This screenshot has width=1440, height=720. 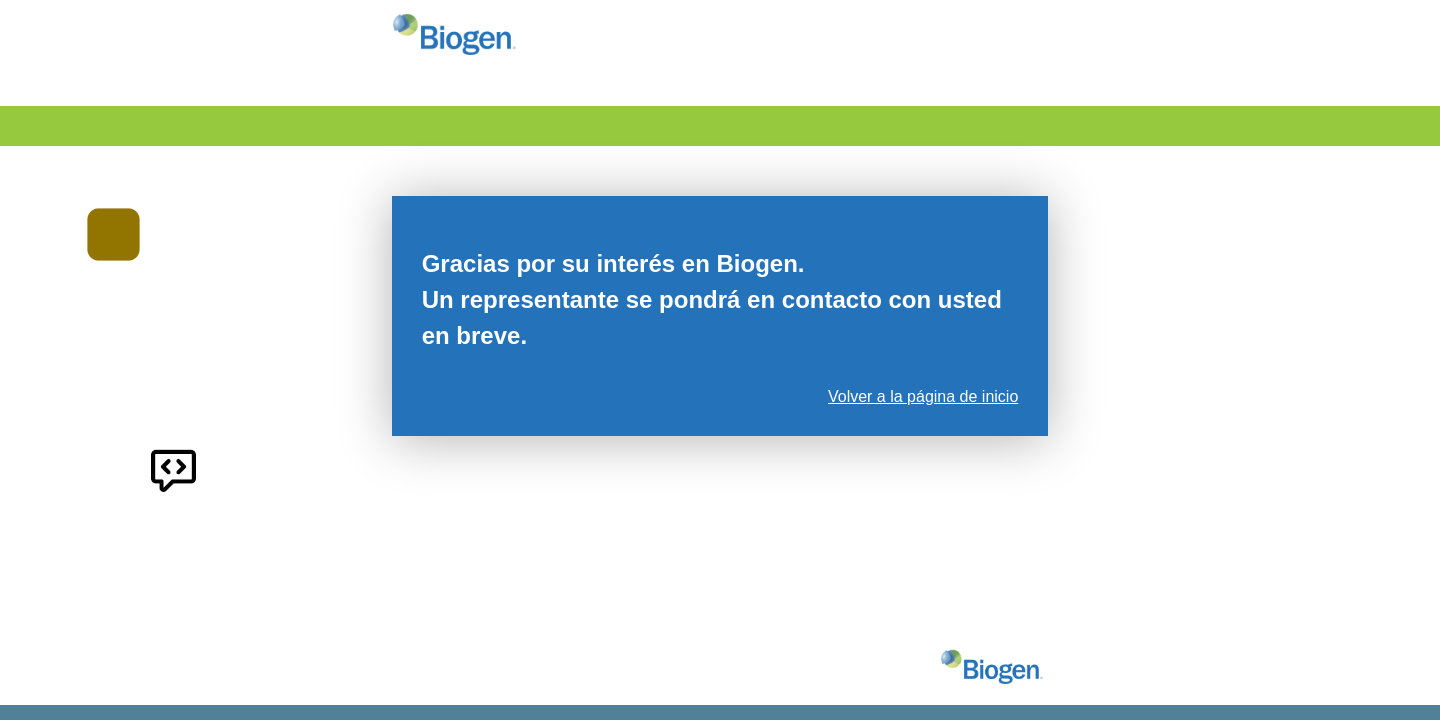 What do you see at coordinates (173, 469) in the screenshot?
I see `open code review comments` at bounding box center [173, 469].